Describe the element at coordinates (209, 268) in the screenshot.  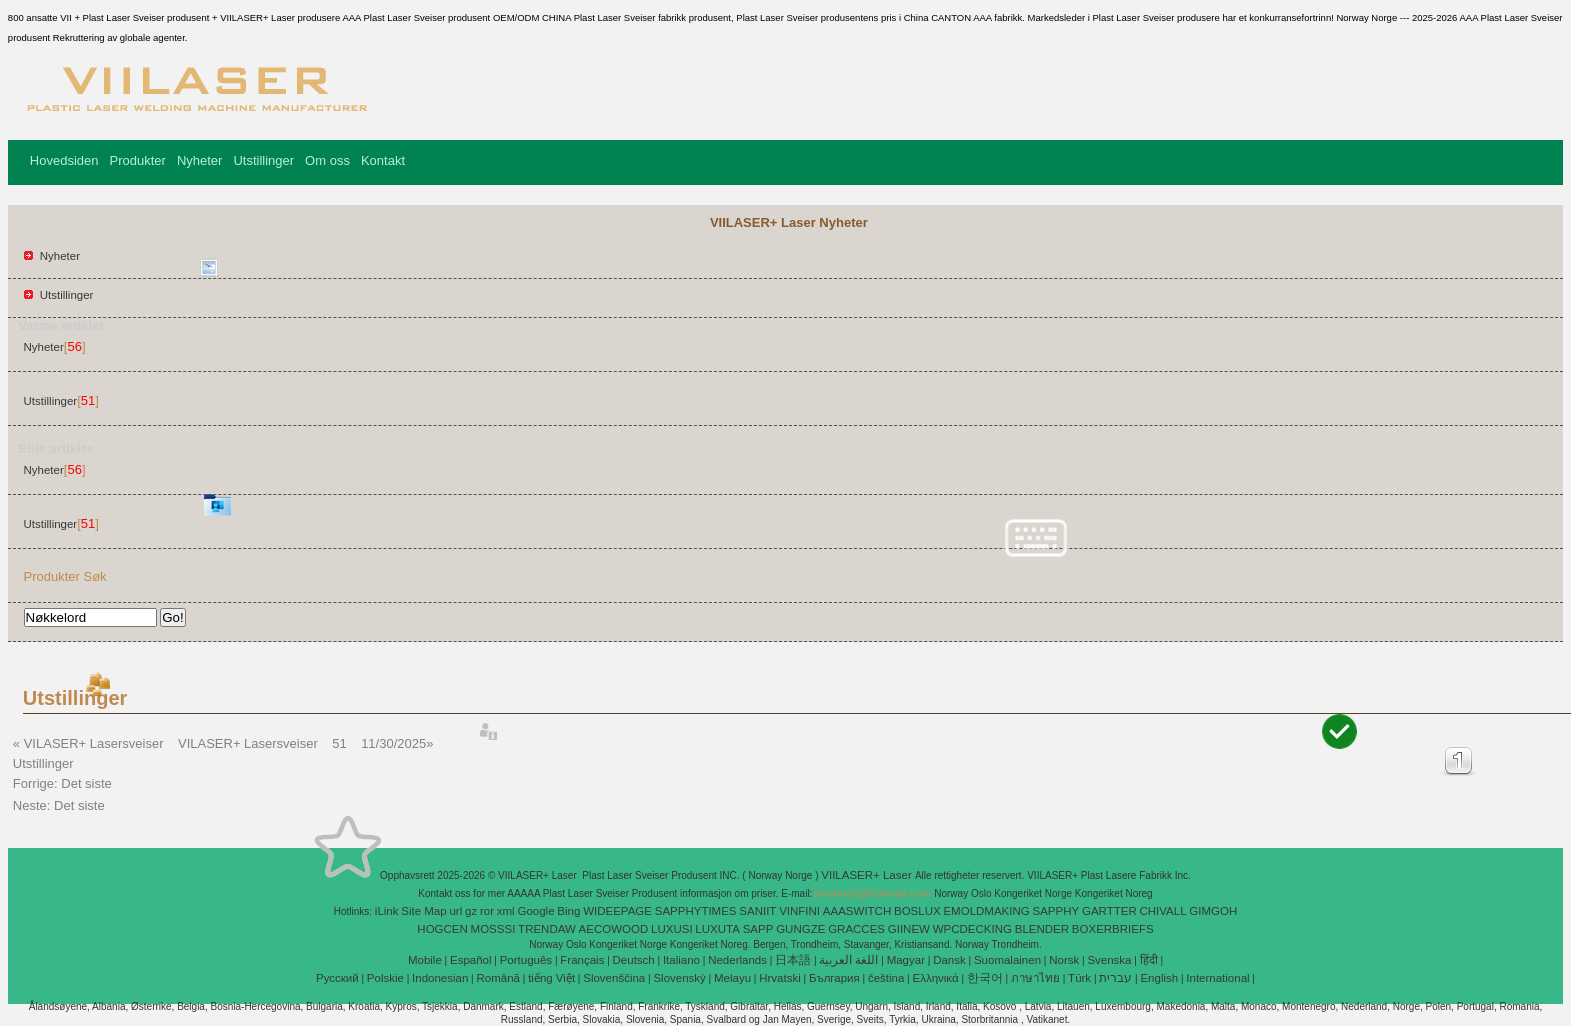
I see `send an email message` at that location.